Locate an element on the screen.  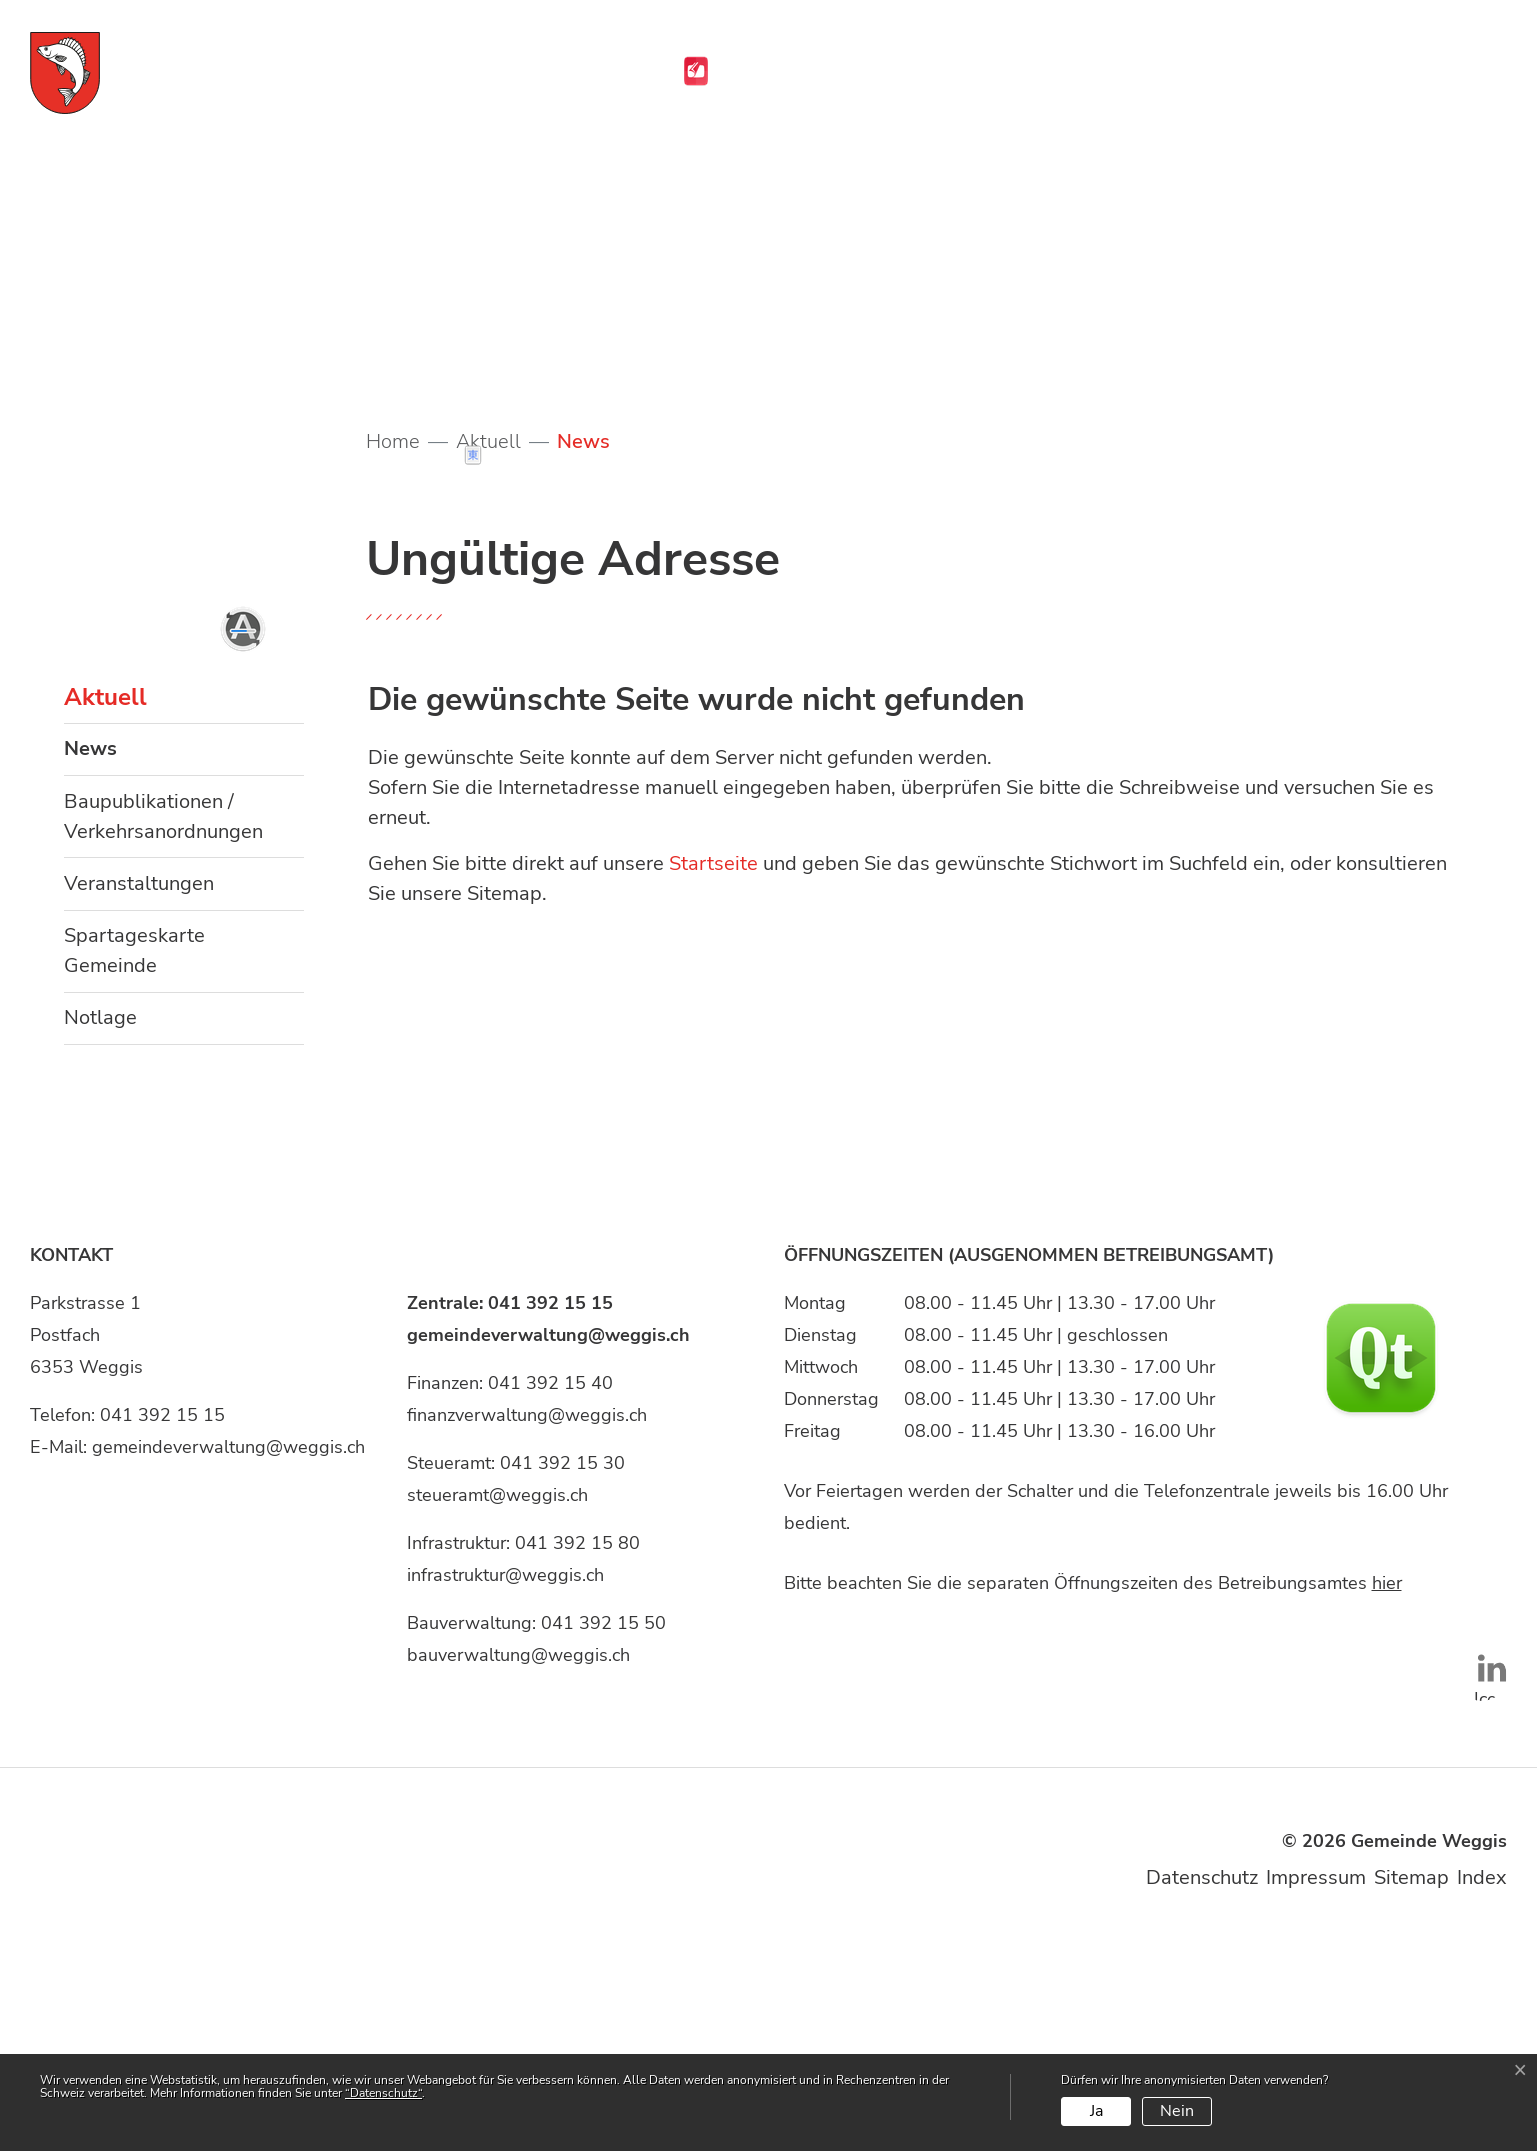
launch Qt D-Bus Viewer application is located at coordinates (1381, 1358).